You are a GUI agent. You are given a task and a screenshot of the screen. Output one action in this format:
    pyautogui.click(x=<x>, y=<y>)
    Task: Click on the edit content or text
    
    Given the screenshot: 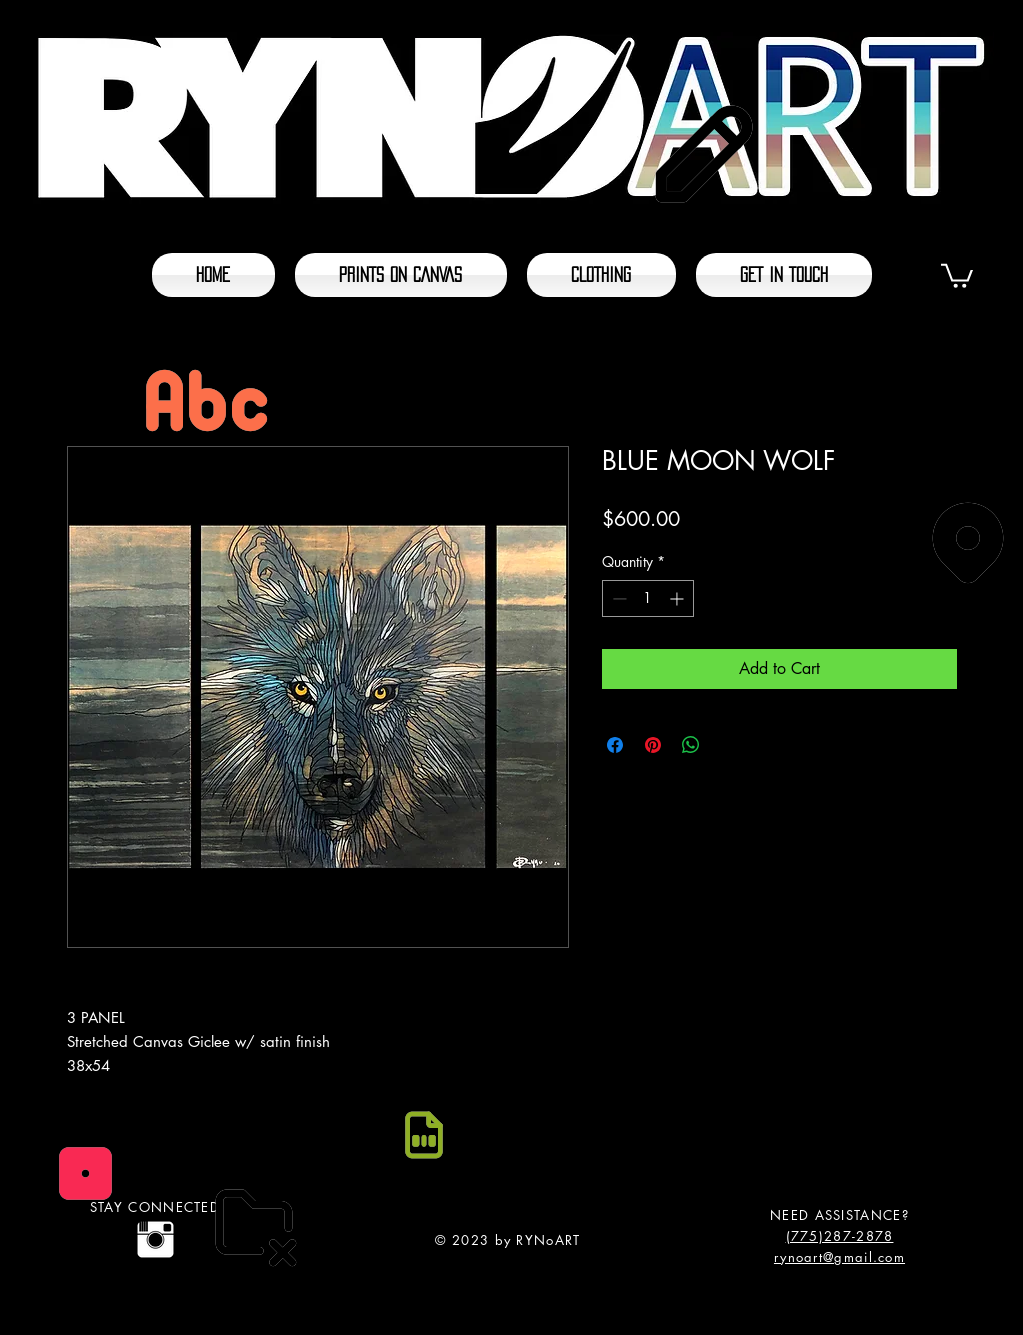 What is the action you would take?
    pyautogui.click(x=706, y=152)
    